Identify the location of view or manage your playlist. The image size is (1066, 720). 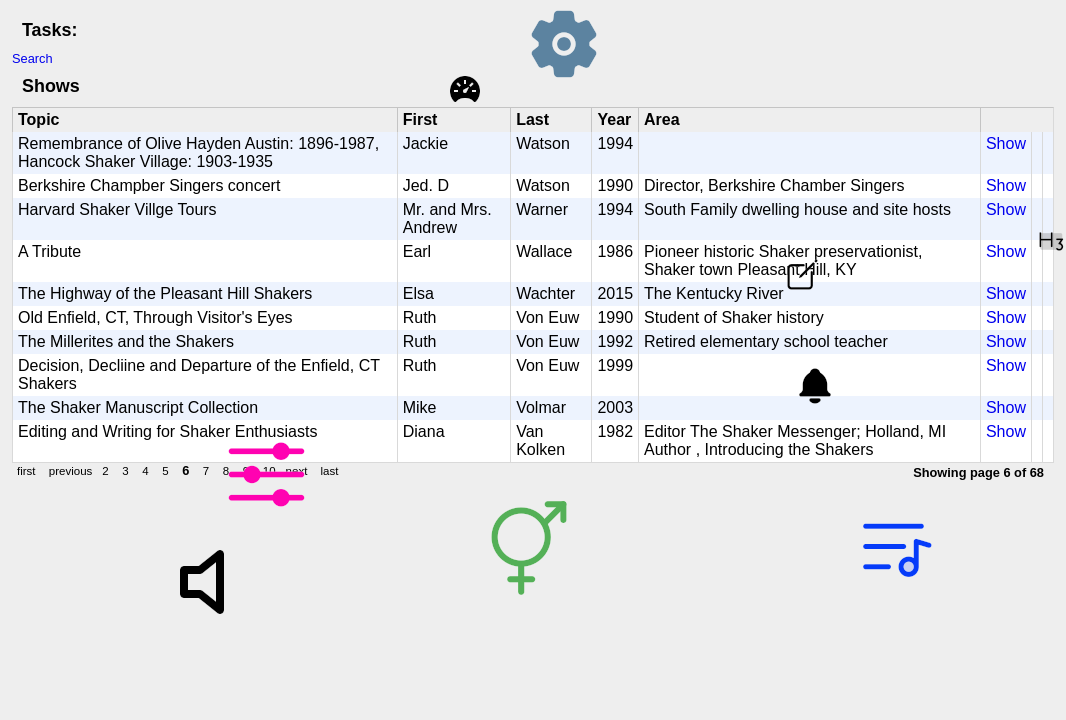
(893, 546).